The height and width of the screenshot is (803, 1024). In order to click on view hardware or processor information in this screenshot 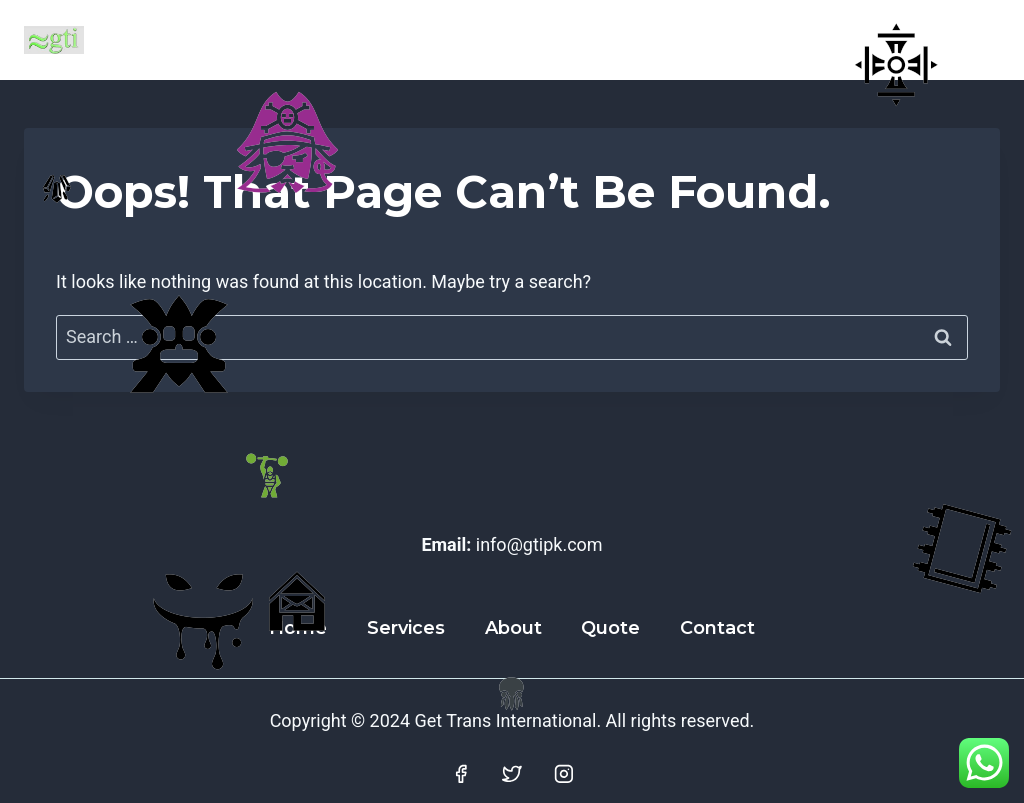, I will do `click(961, 549)`.